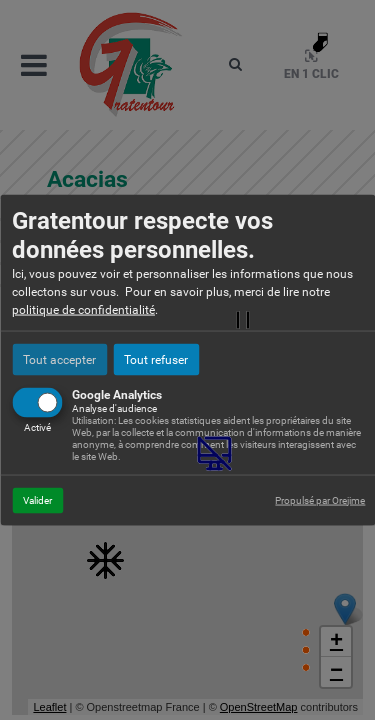 The image size is (375, 720). Describe the element at coordinates (243, 320) in the screenshot. I see `pause debugging session` at that location.